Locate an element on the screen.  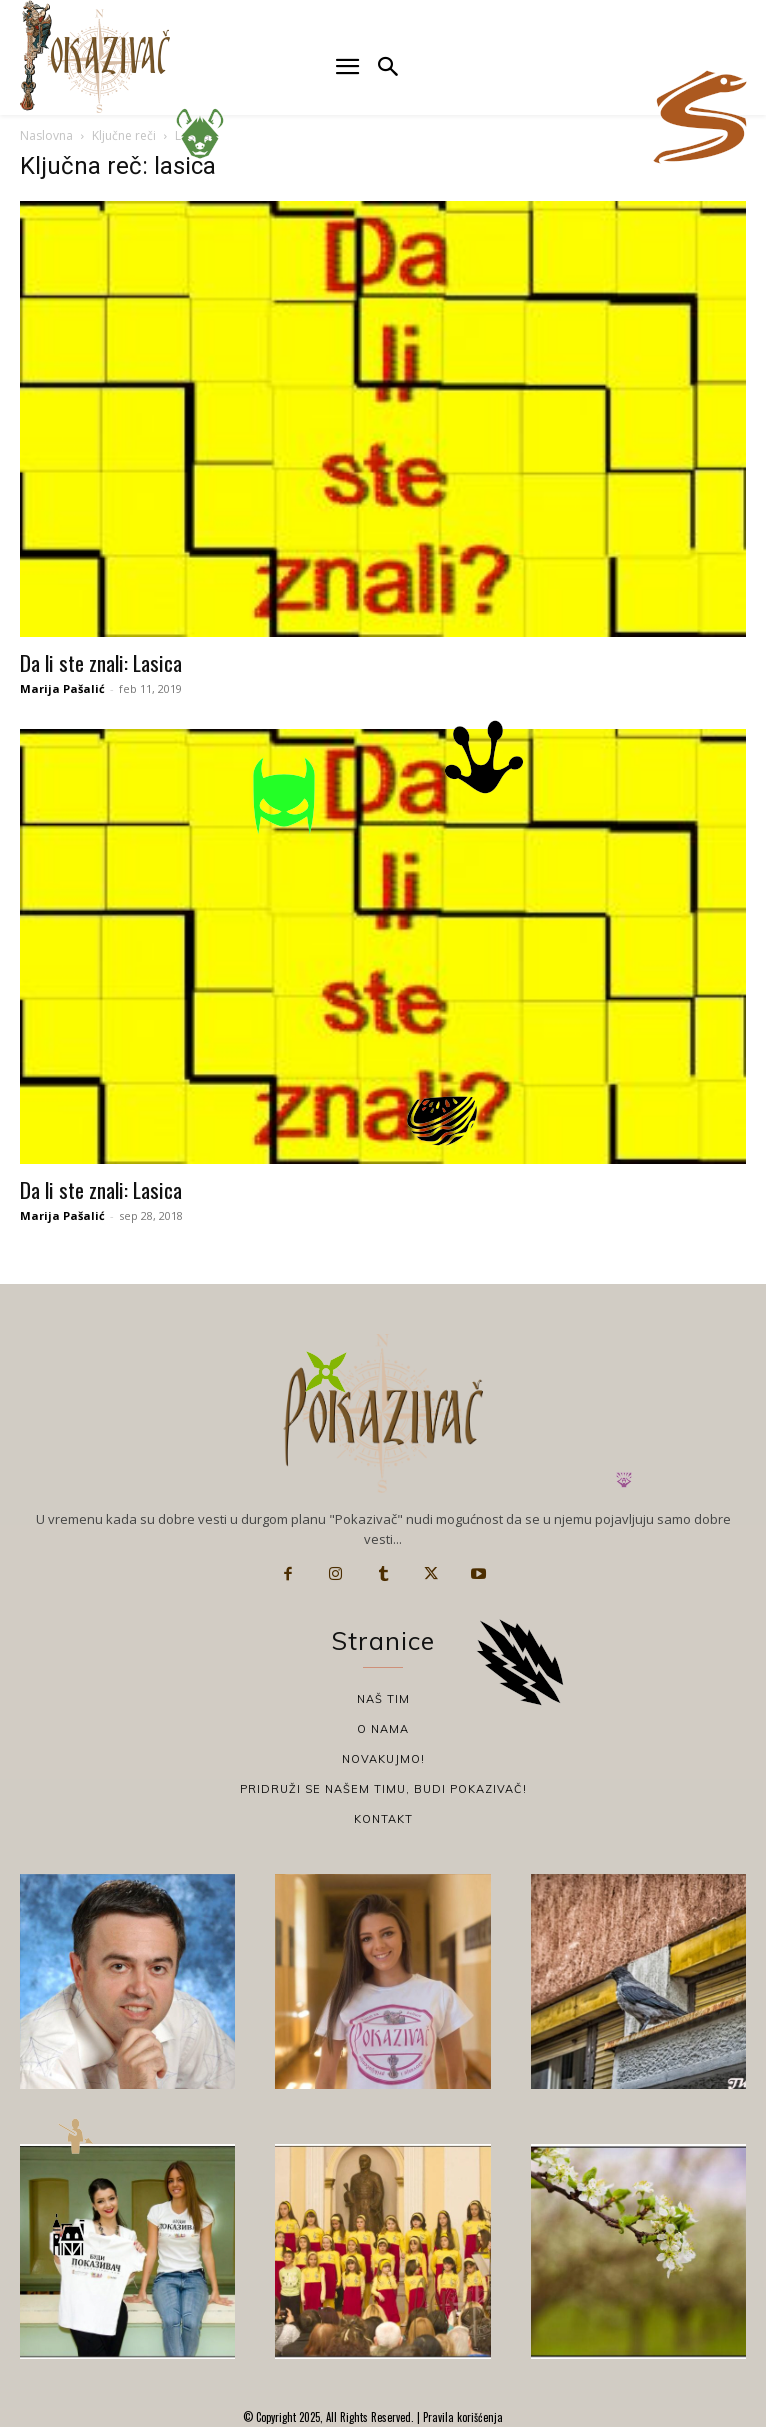
select ninja or stealth character class is located at coordinates (326, 1372).